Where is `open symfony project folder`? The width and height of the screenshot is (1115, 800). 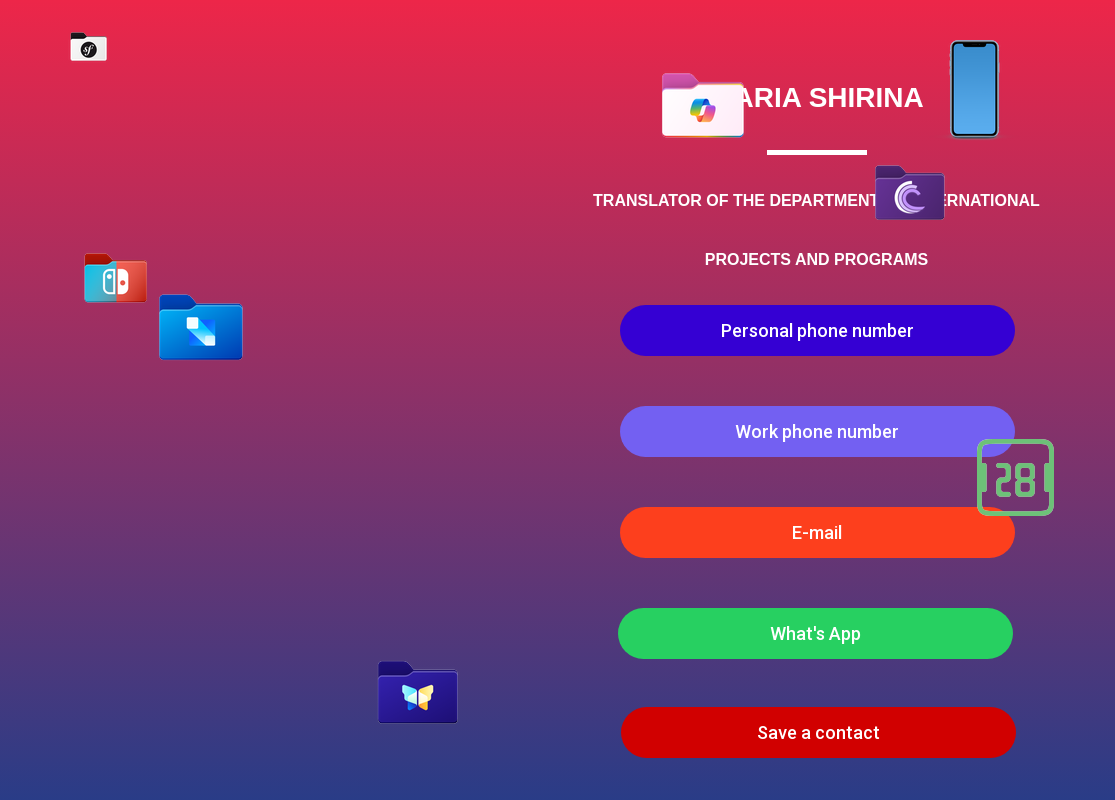 open symfony project folder is located at coordinates (88, 47).